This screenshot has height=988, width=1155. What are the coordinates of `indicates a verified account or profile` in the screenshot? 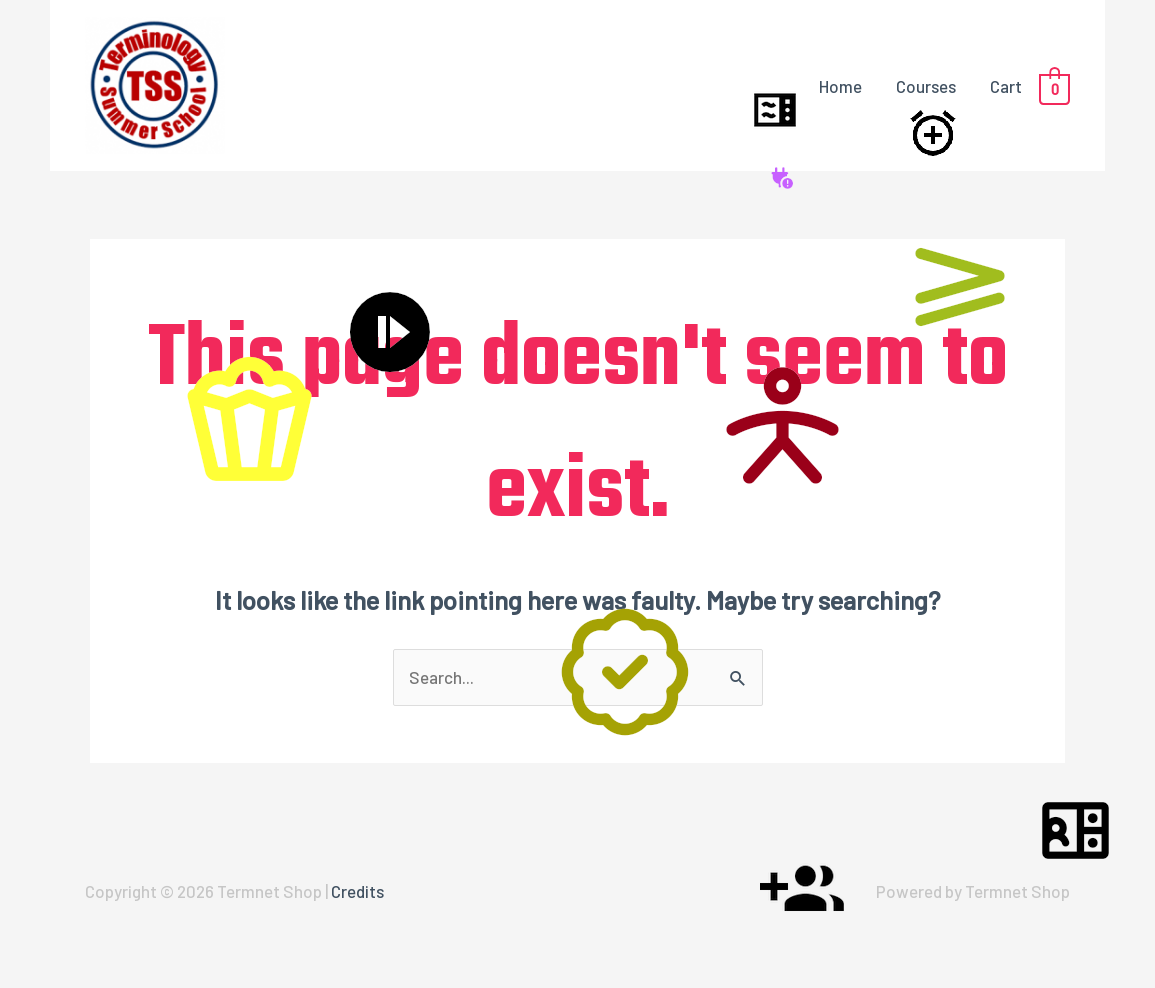 It's located at (625, 672).